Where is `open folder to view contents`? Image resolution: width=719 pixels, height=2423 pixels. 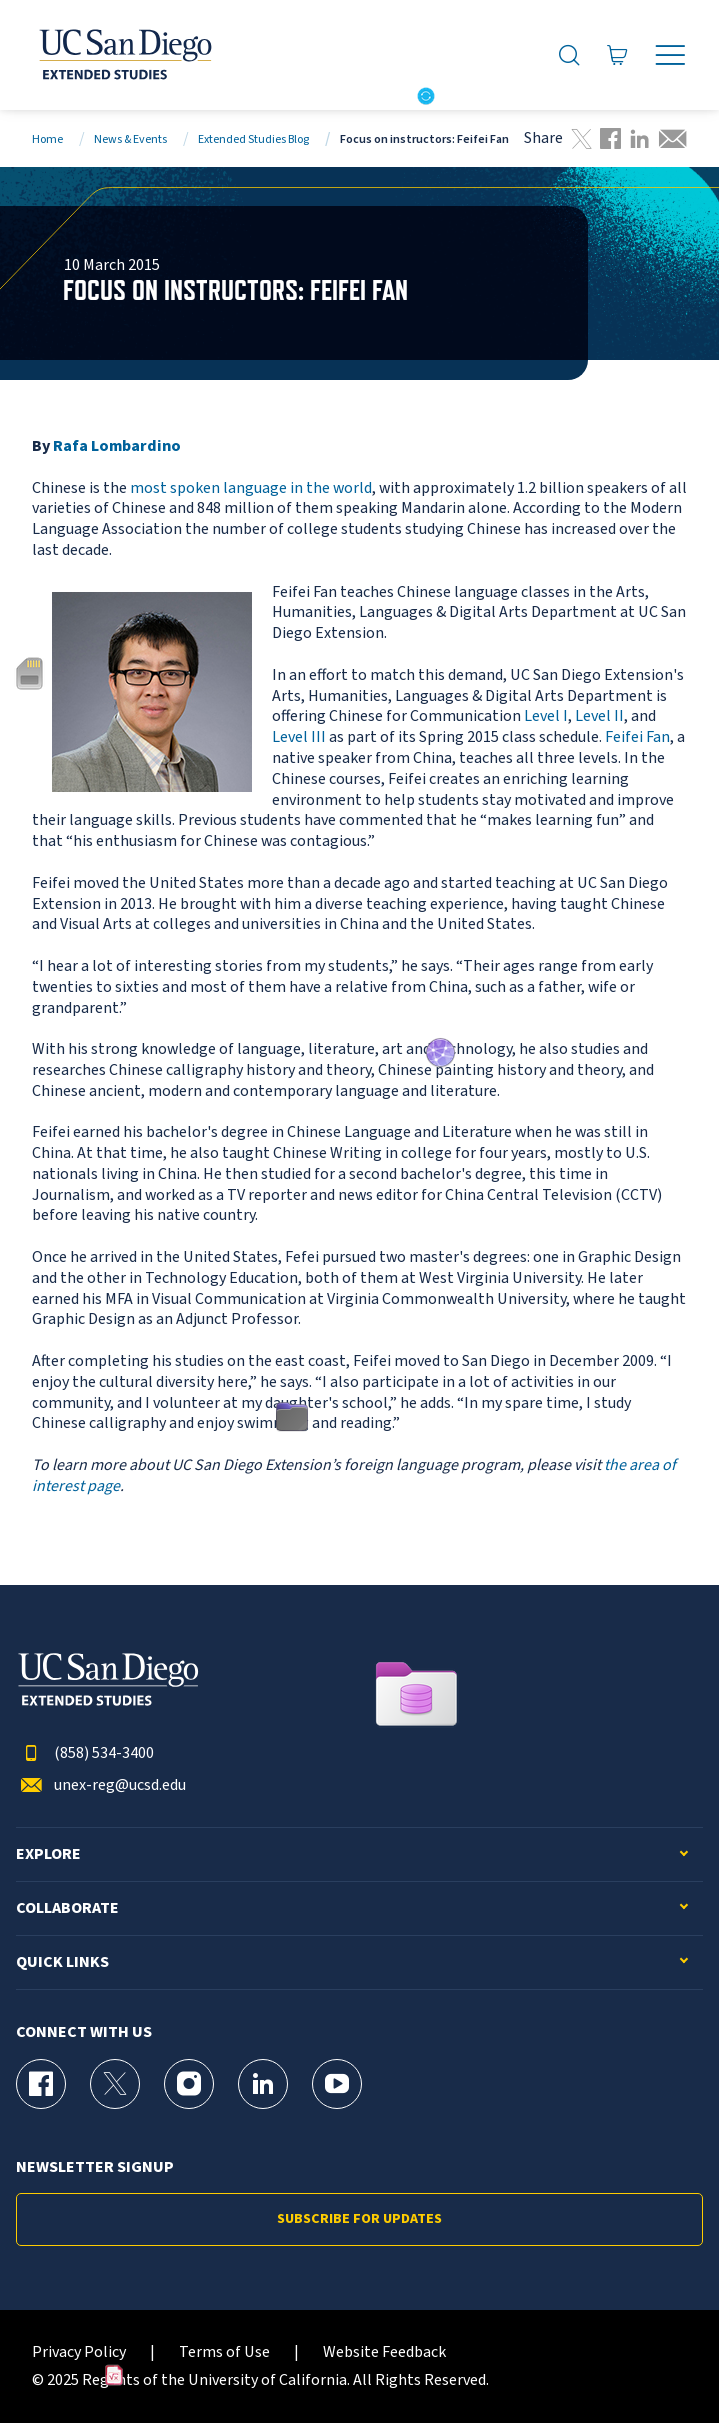
open folder to view contents is located at coordinates (292, 1416).